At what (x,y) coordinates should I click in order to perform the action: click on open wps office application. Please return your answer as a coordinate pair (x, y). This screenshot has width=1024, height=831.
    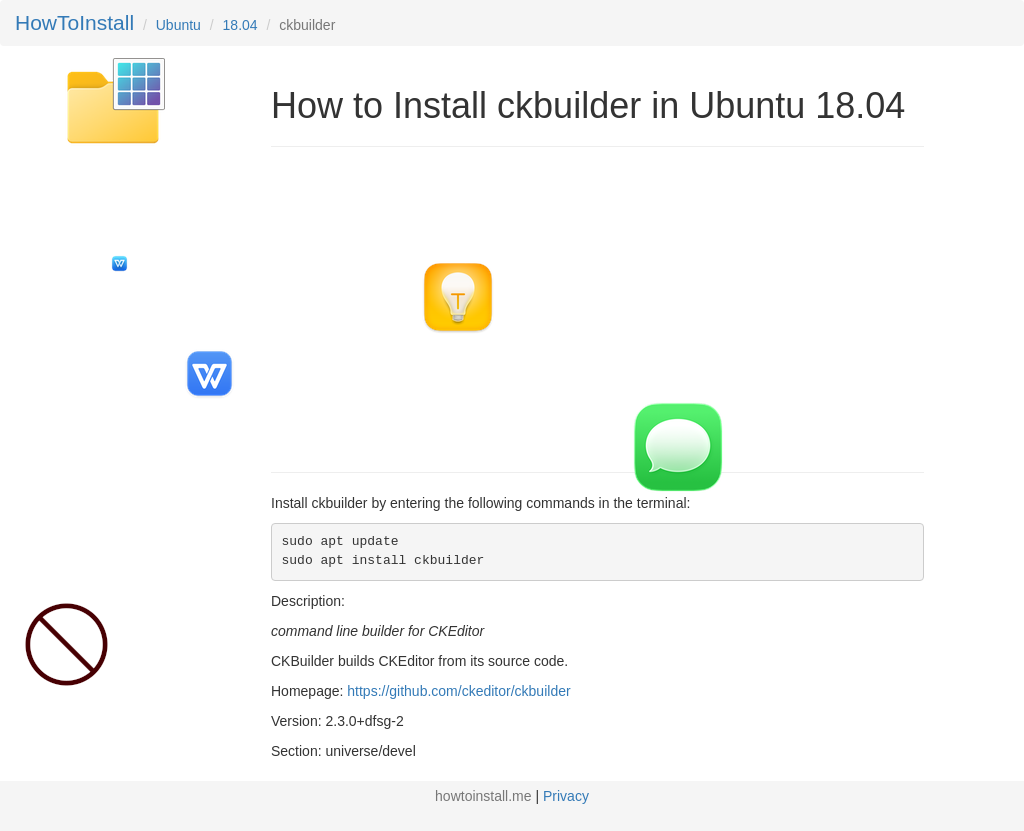
    Looking at the image, I should click on (119, 263).